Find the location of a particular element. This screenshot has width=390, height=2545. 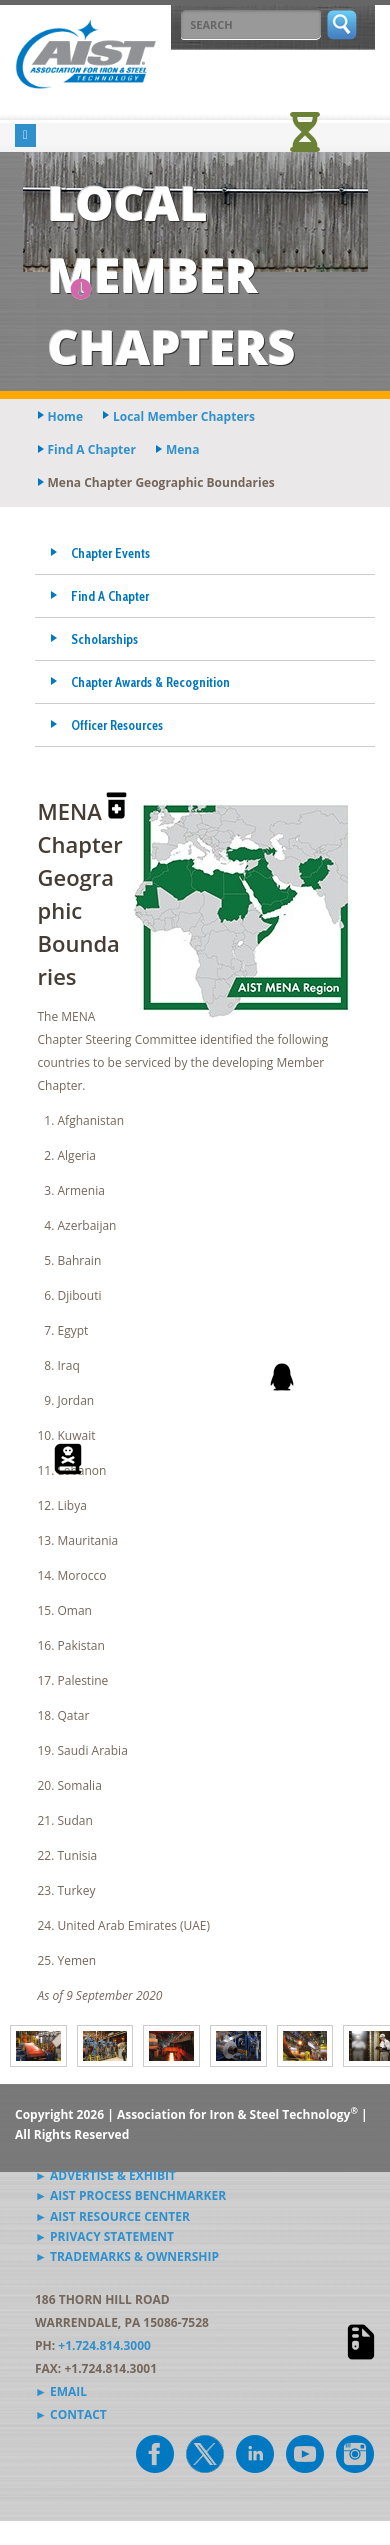

indicates a task or process in progress is located at coordinates (305, 132).